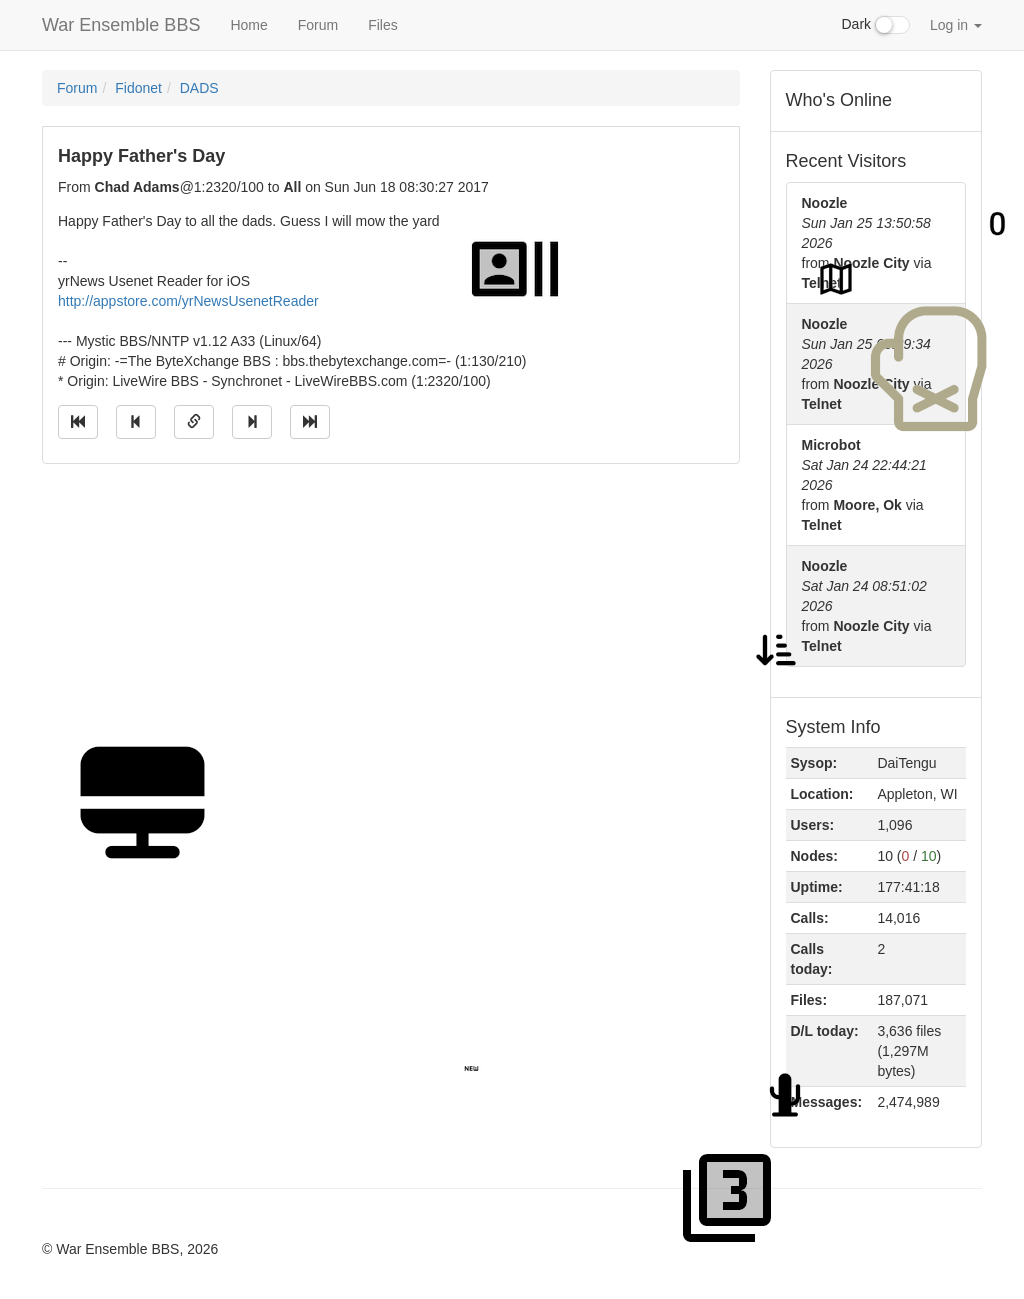  Describe the element at coordinates (471, 1068) in the screenshot. I see `indicates new content or recently added items` at that location.